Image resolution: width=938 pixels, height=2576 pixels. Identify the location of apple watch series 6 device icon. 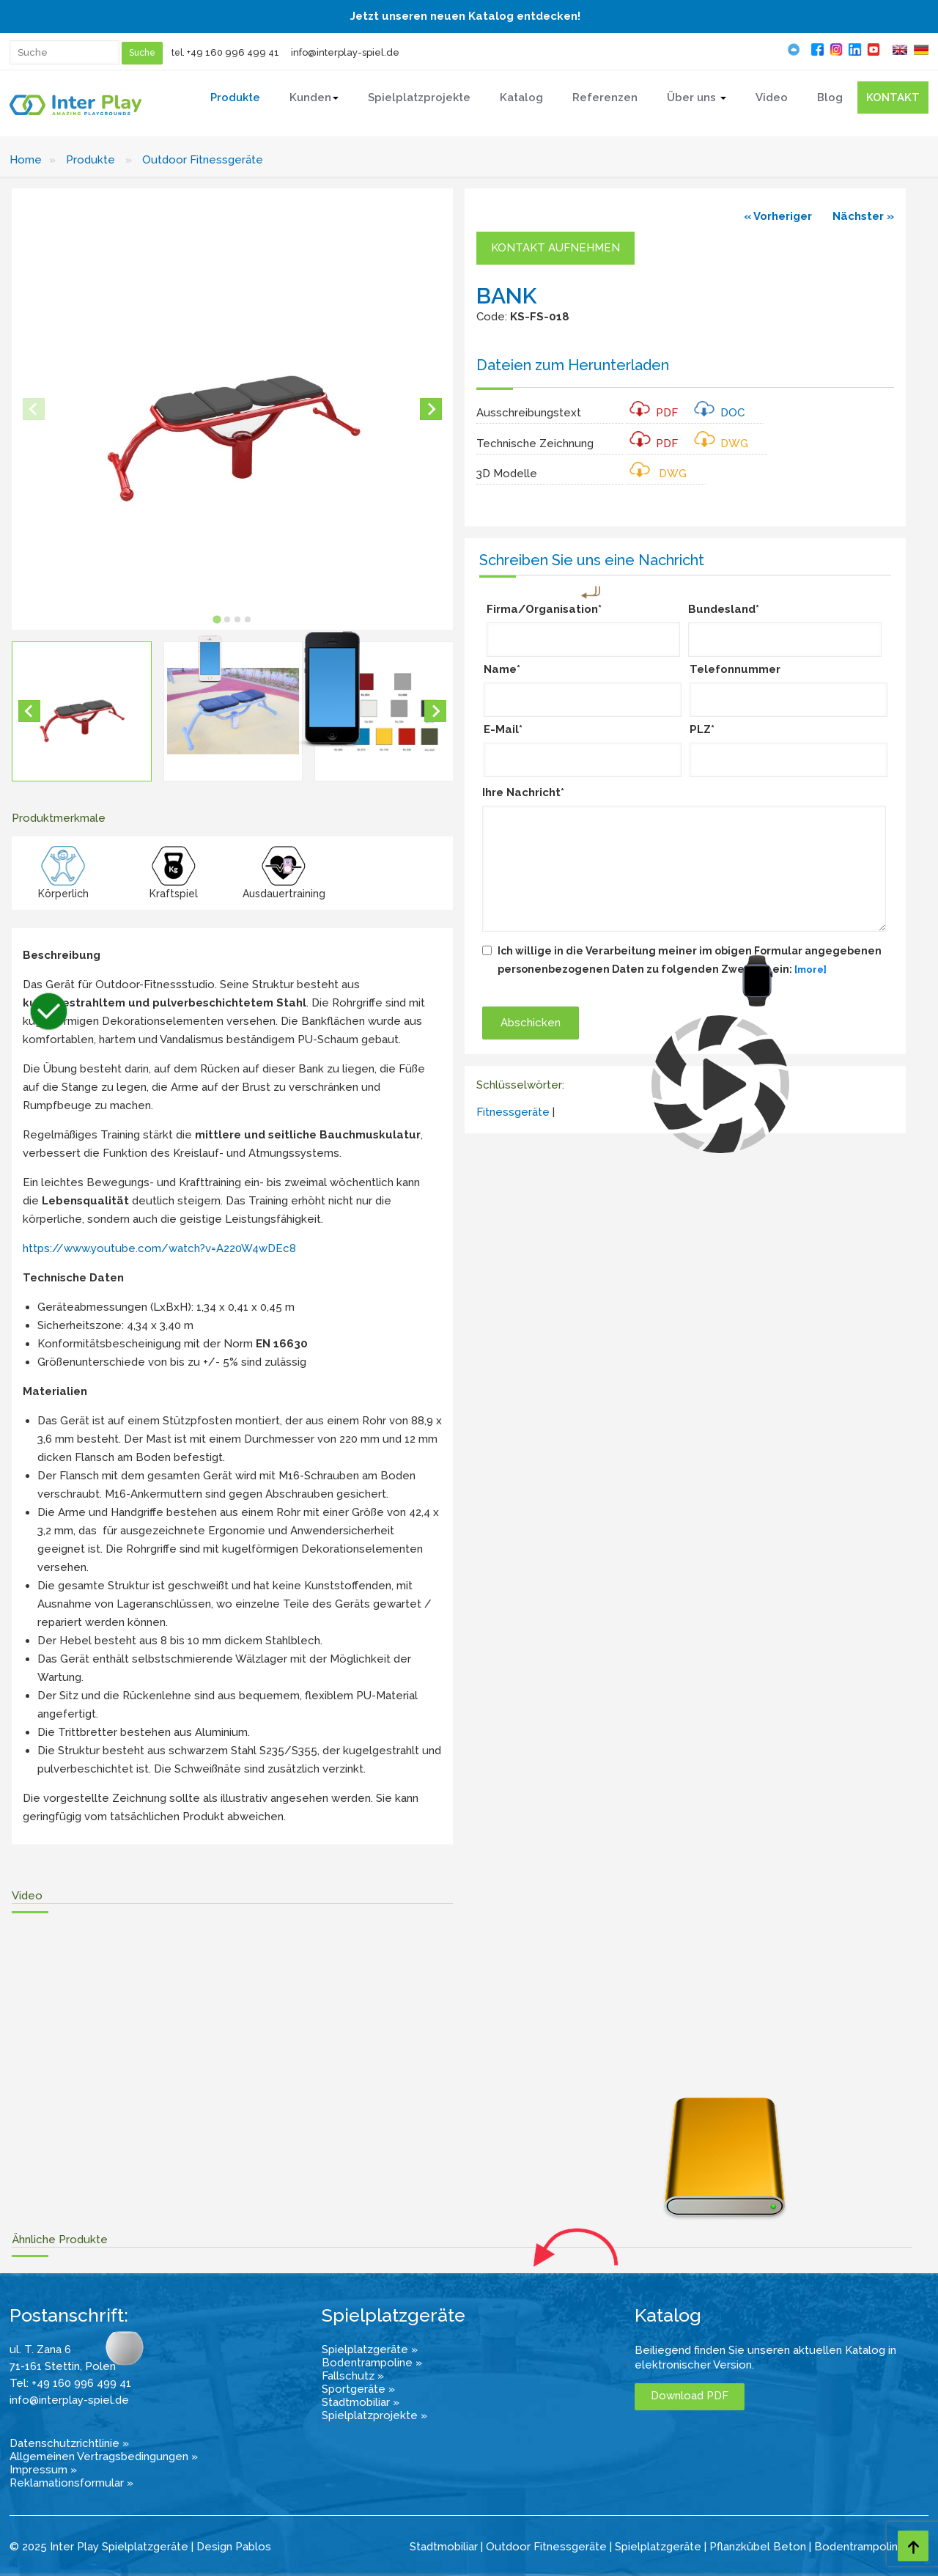
(757, 981).